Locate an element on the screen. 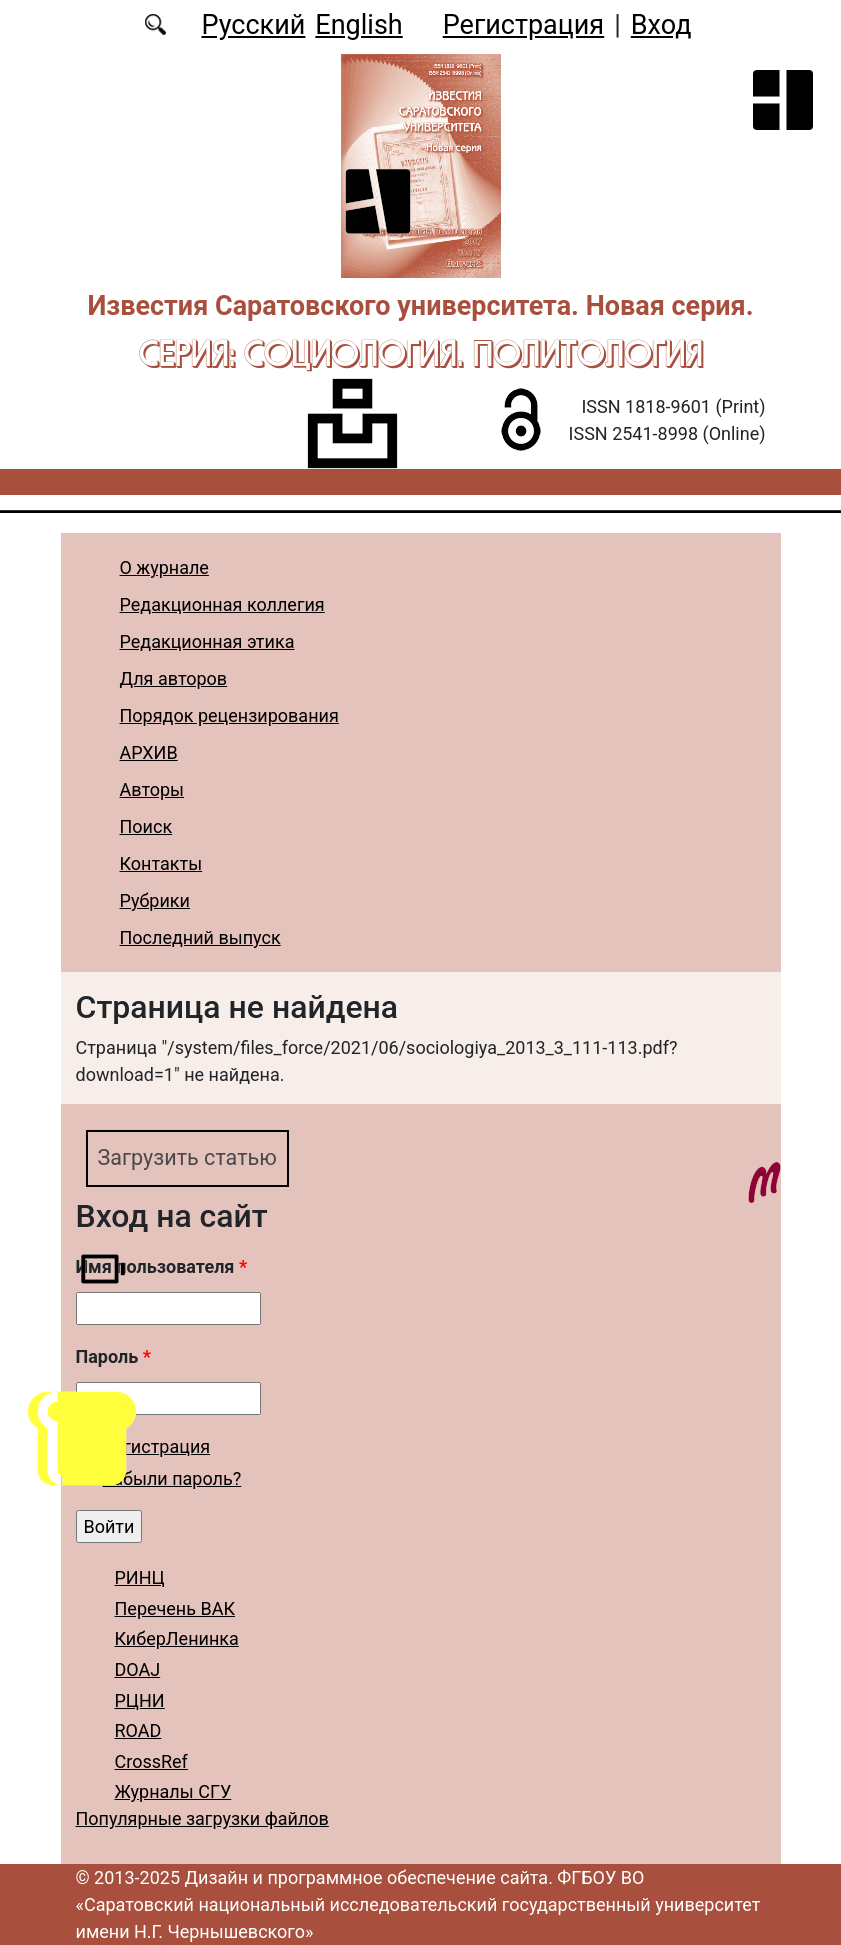 This screenshot has height=1945, width=841. unsplash logo - access free stock photos is located at coordinates (352, 423).